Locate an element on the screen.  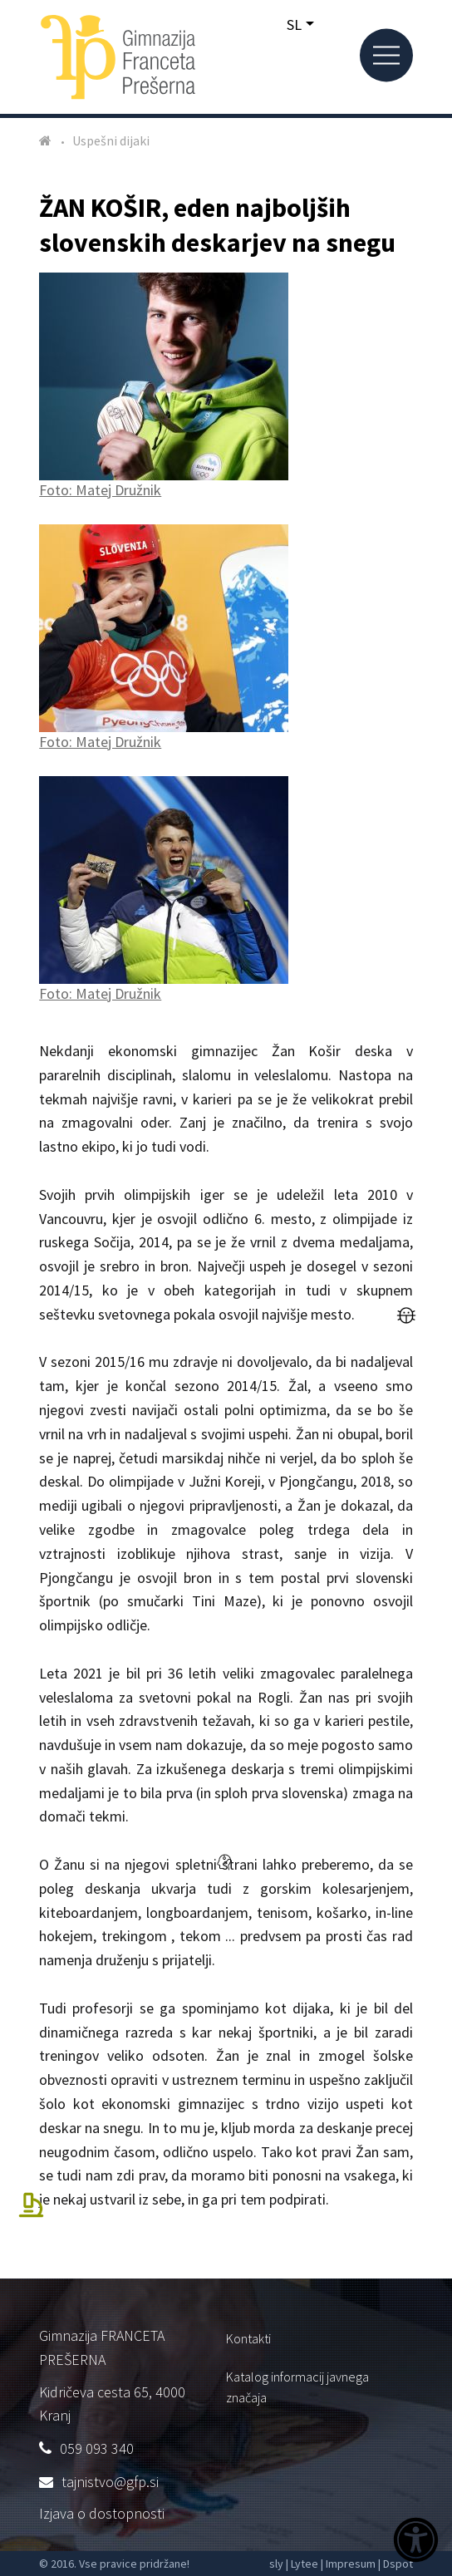
access research or laboratory tools is located at coordinates (31, 2205).